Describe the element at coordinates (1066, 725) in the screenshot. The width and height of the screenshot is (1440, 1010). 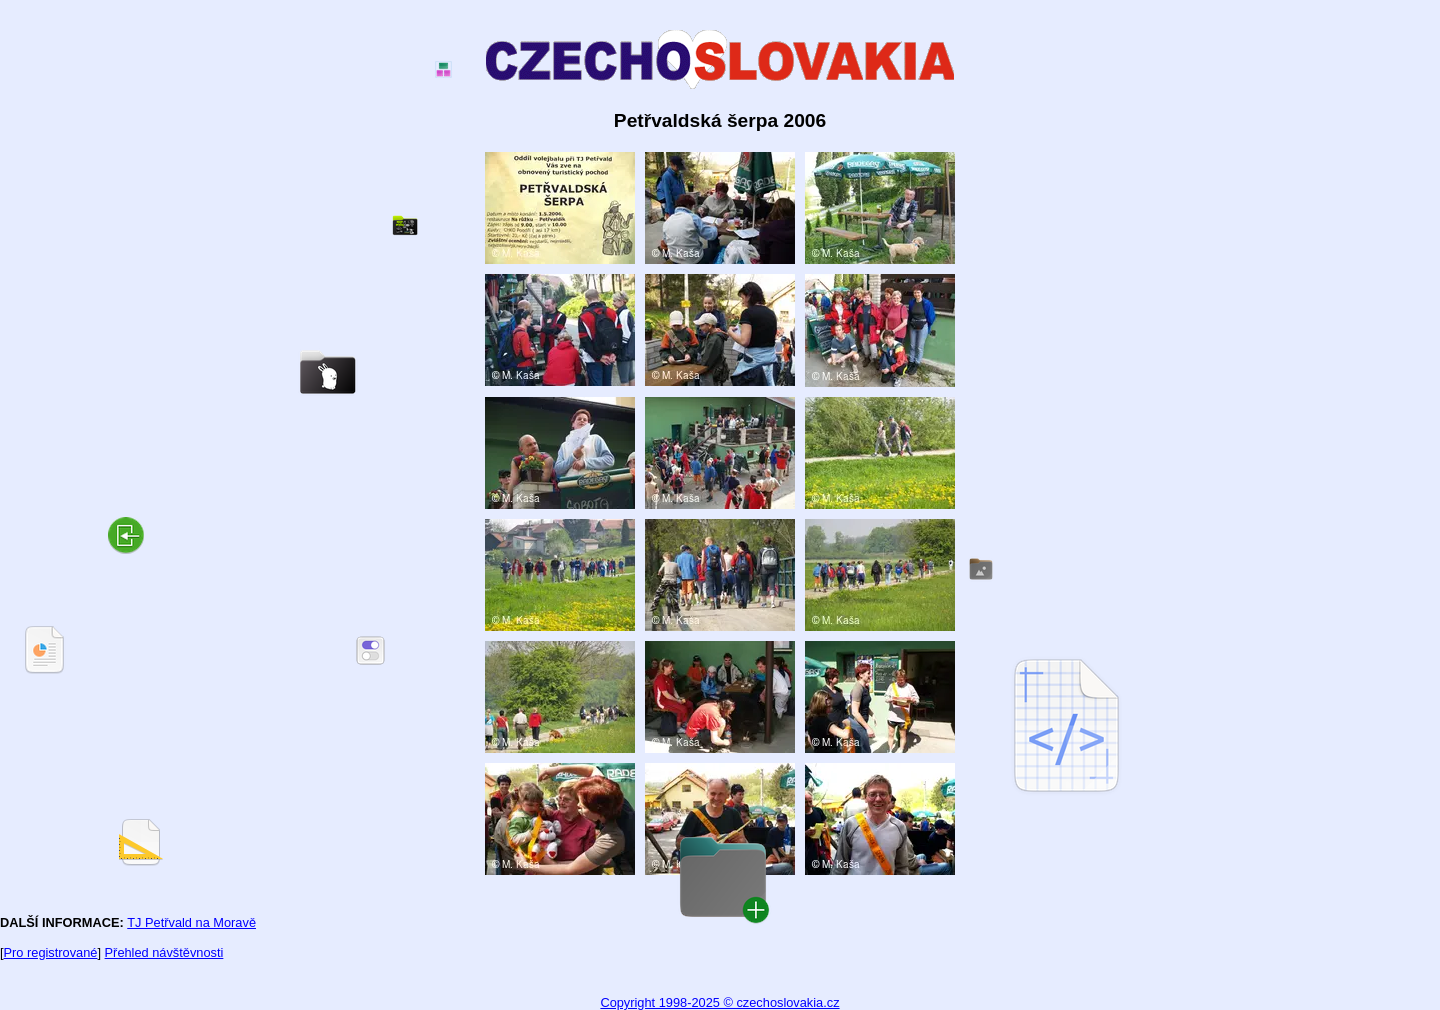
I see `twig template file icon` at that location.